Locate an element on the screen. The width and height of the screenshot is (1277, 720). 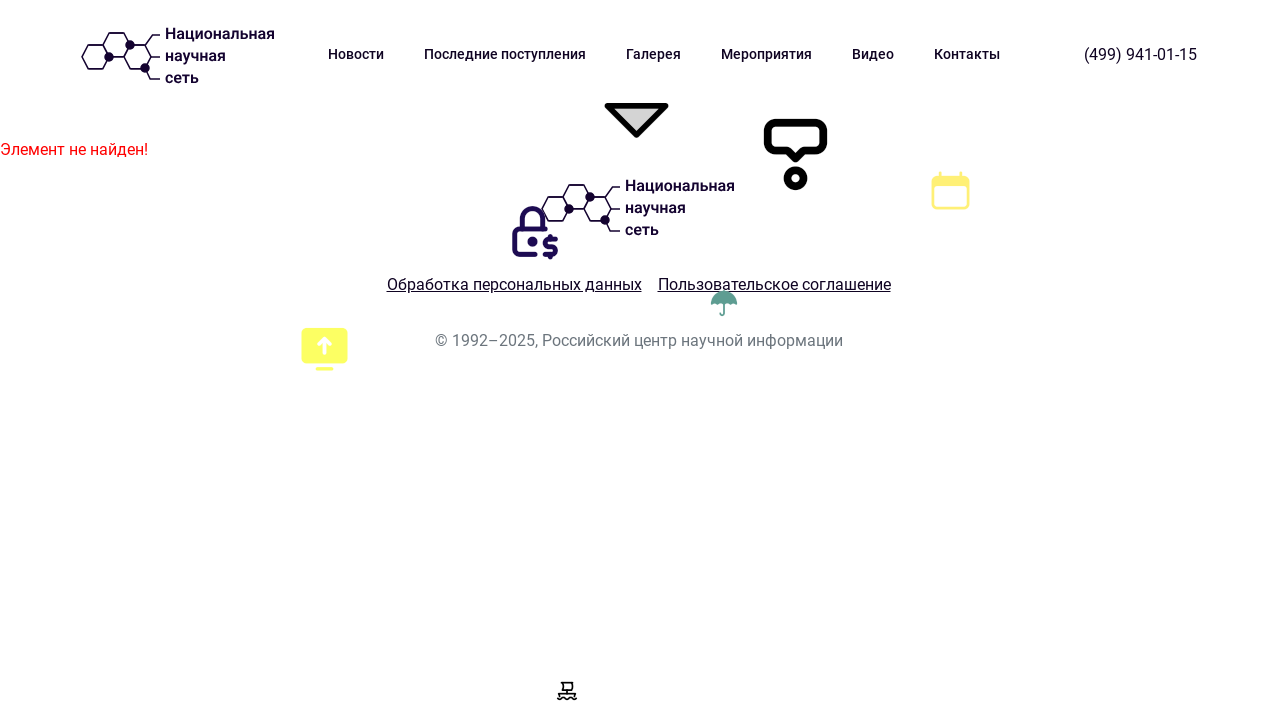
upload file to display or screen is located at coordinates (324, 347).